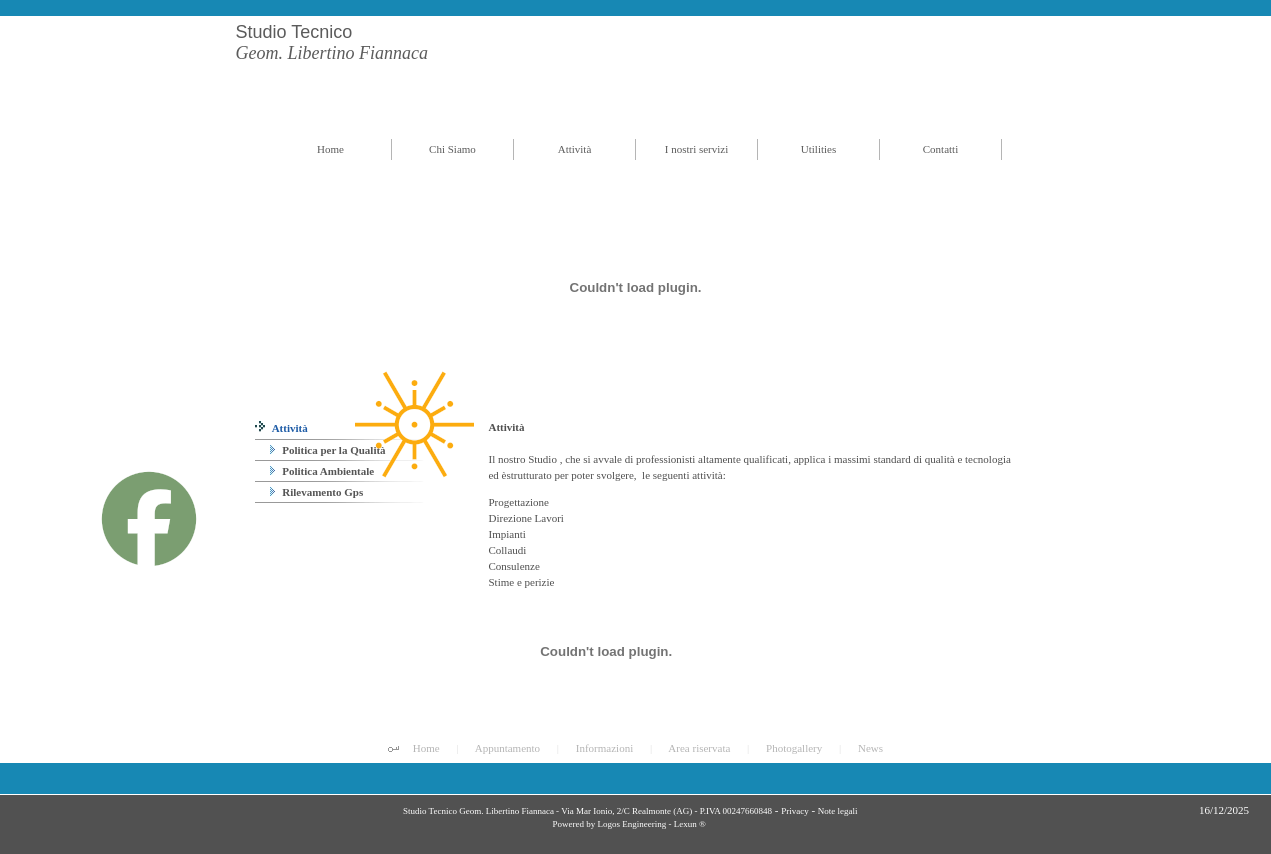 This screenshot has height=854, width=1271. I want to click on tokio async runtime for rust logo, so click(414, 424).